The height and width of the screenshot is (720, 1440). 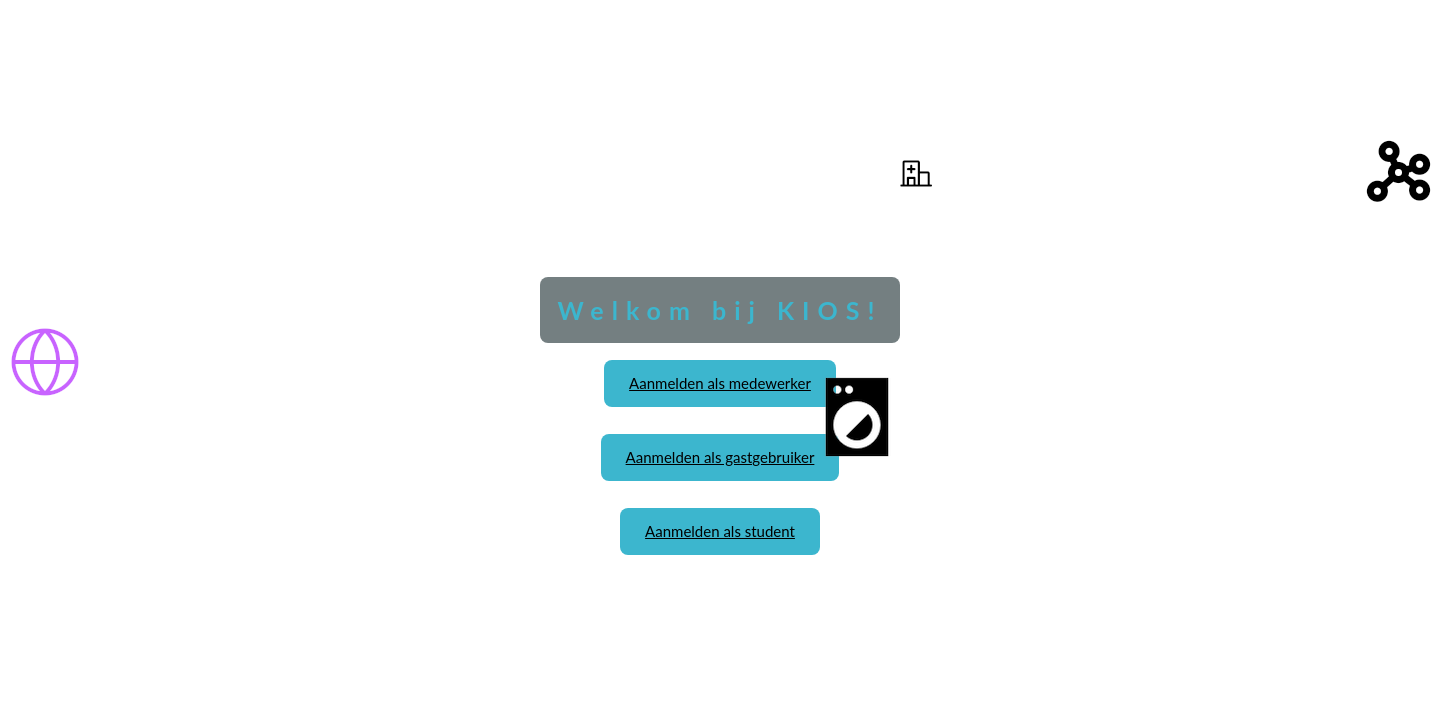 What do you see at coordinates (45, 362) in the screenshot?
I see `switch to global or worldwide view` at bounding box center [45, 362].